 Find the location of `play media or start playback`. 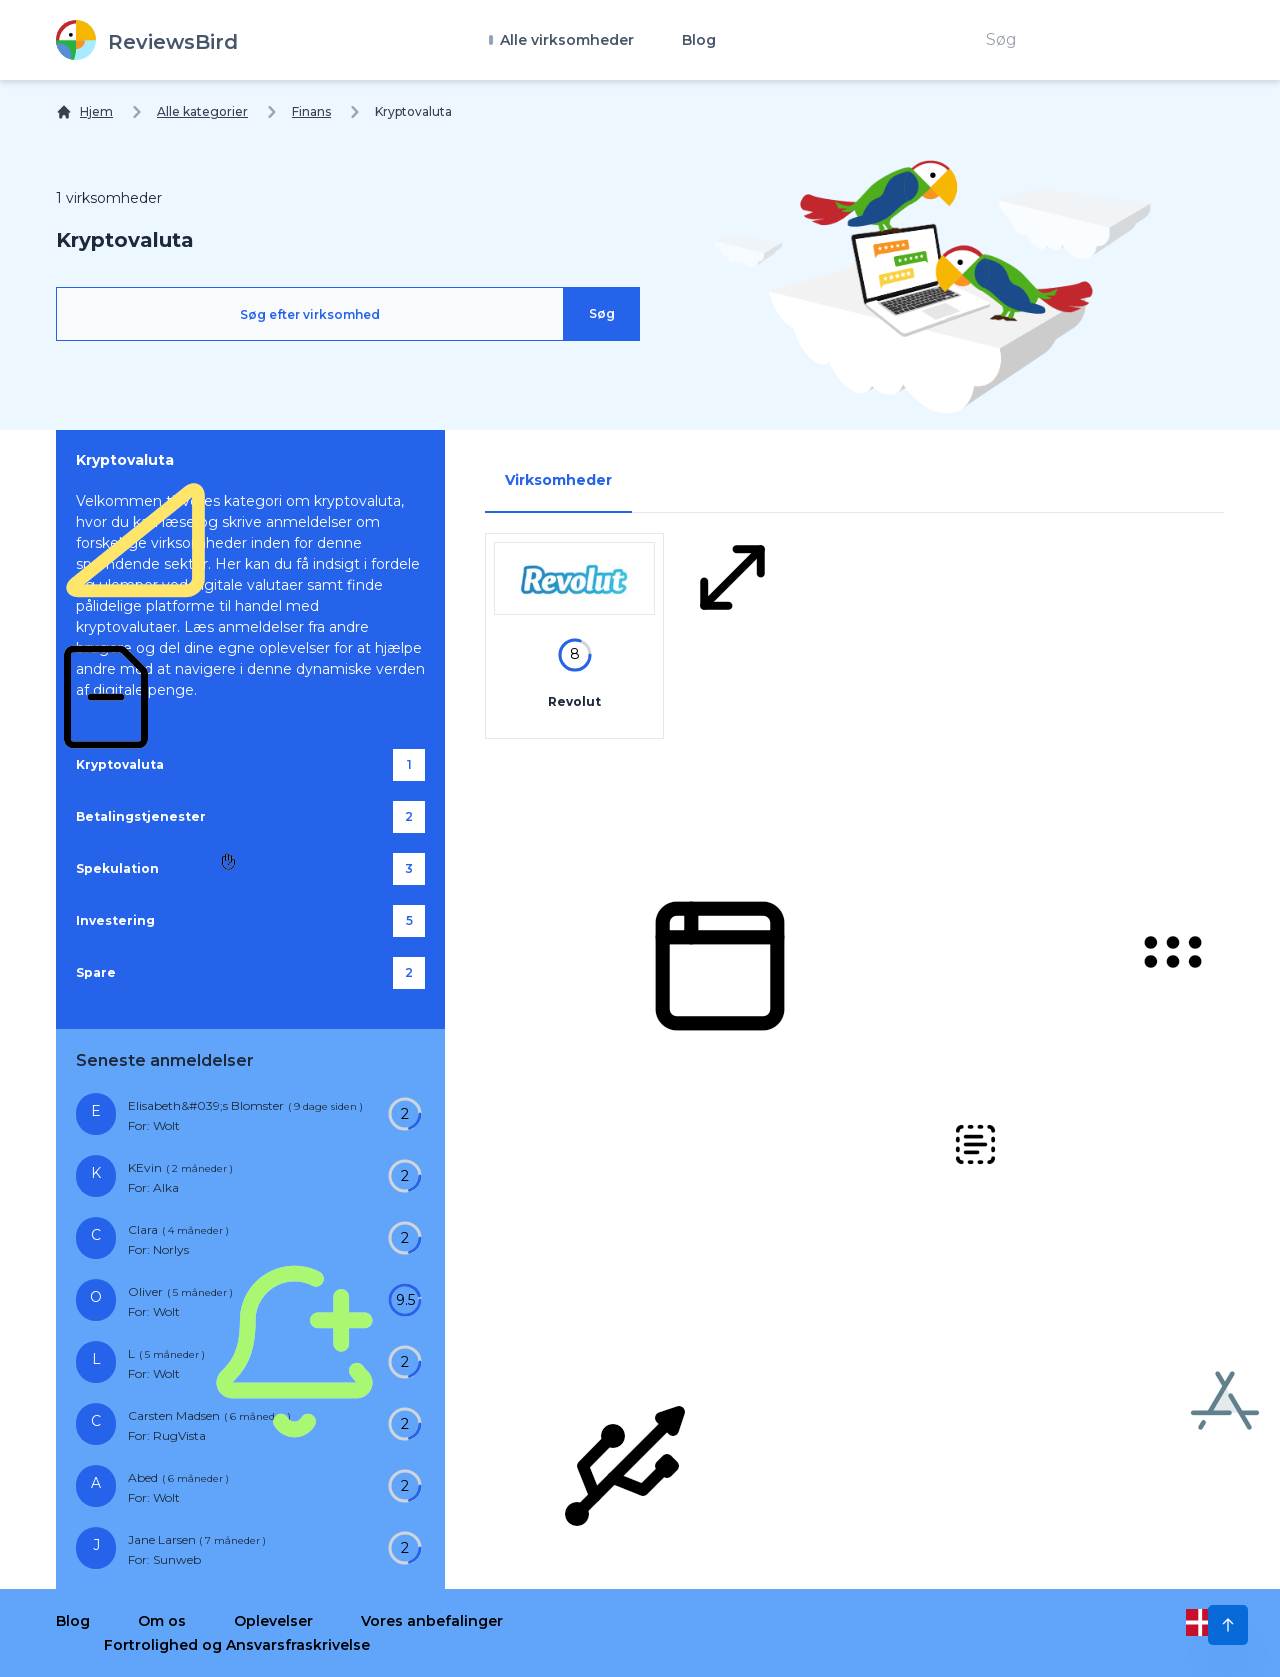

play media or start playback is located at coordinates (135, 540).